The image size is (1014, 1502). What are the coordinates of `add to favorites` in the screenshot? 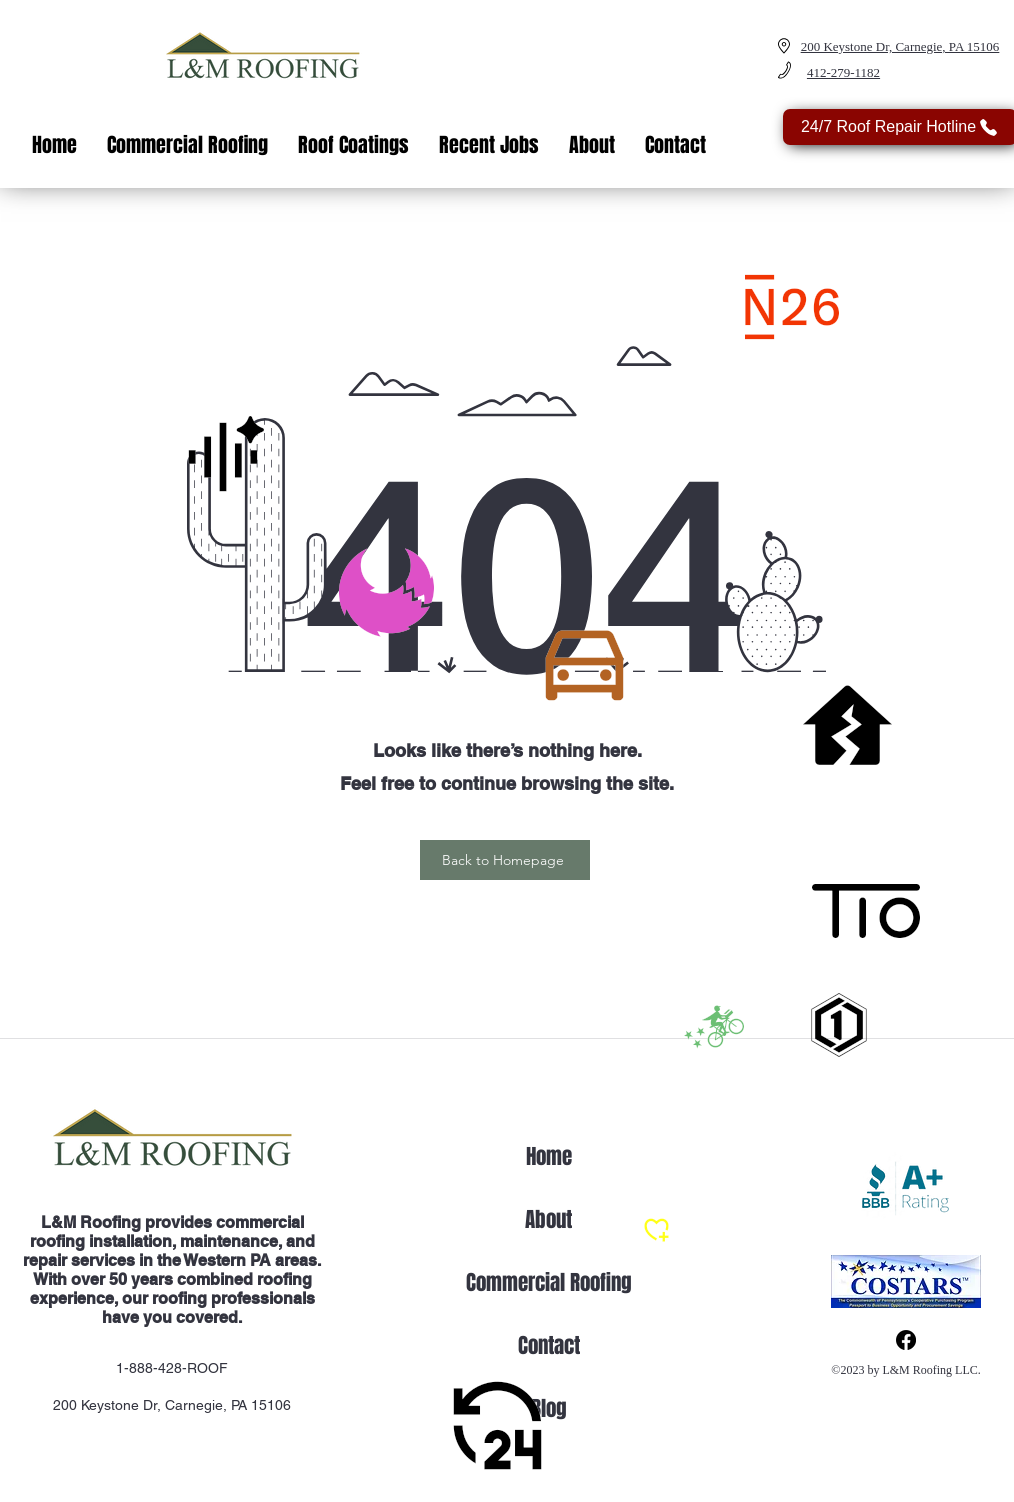 It's located at (656, 1229).